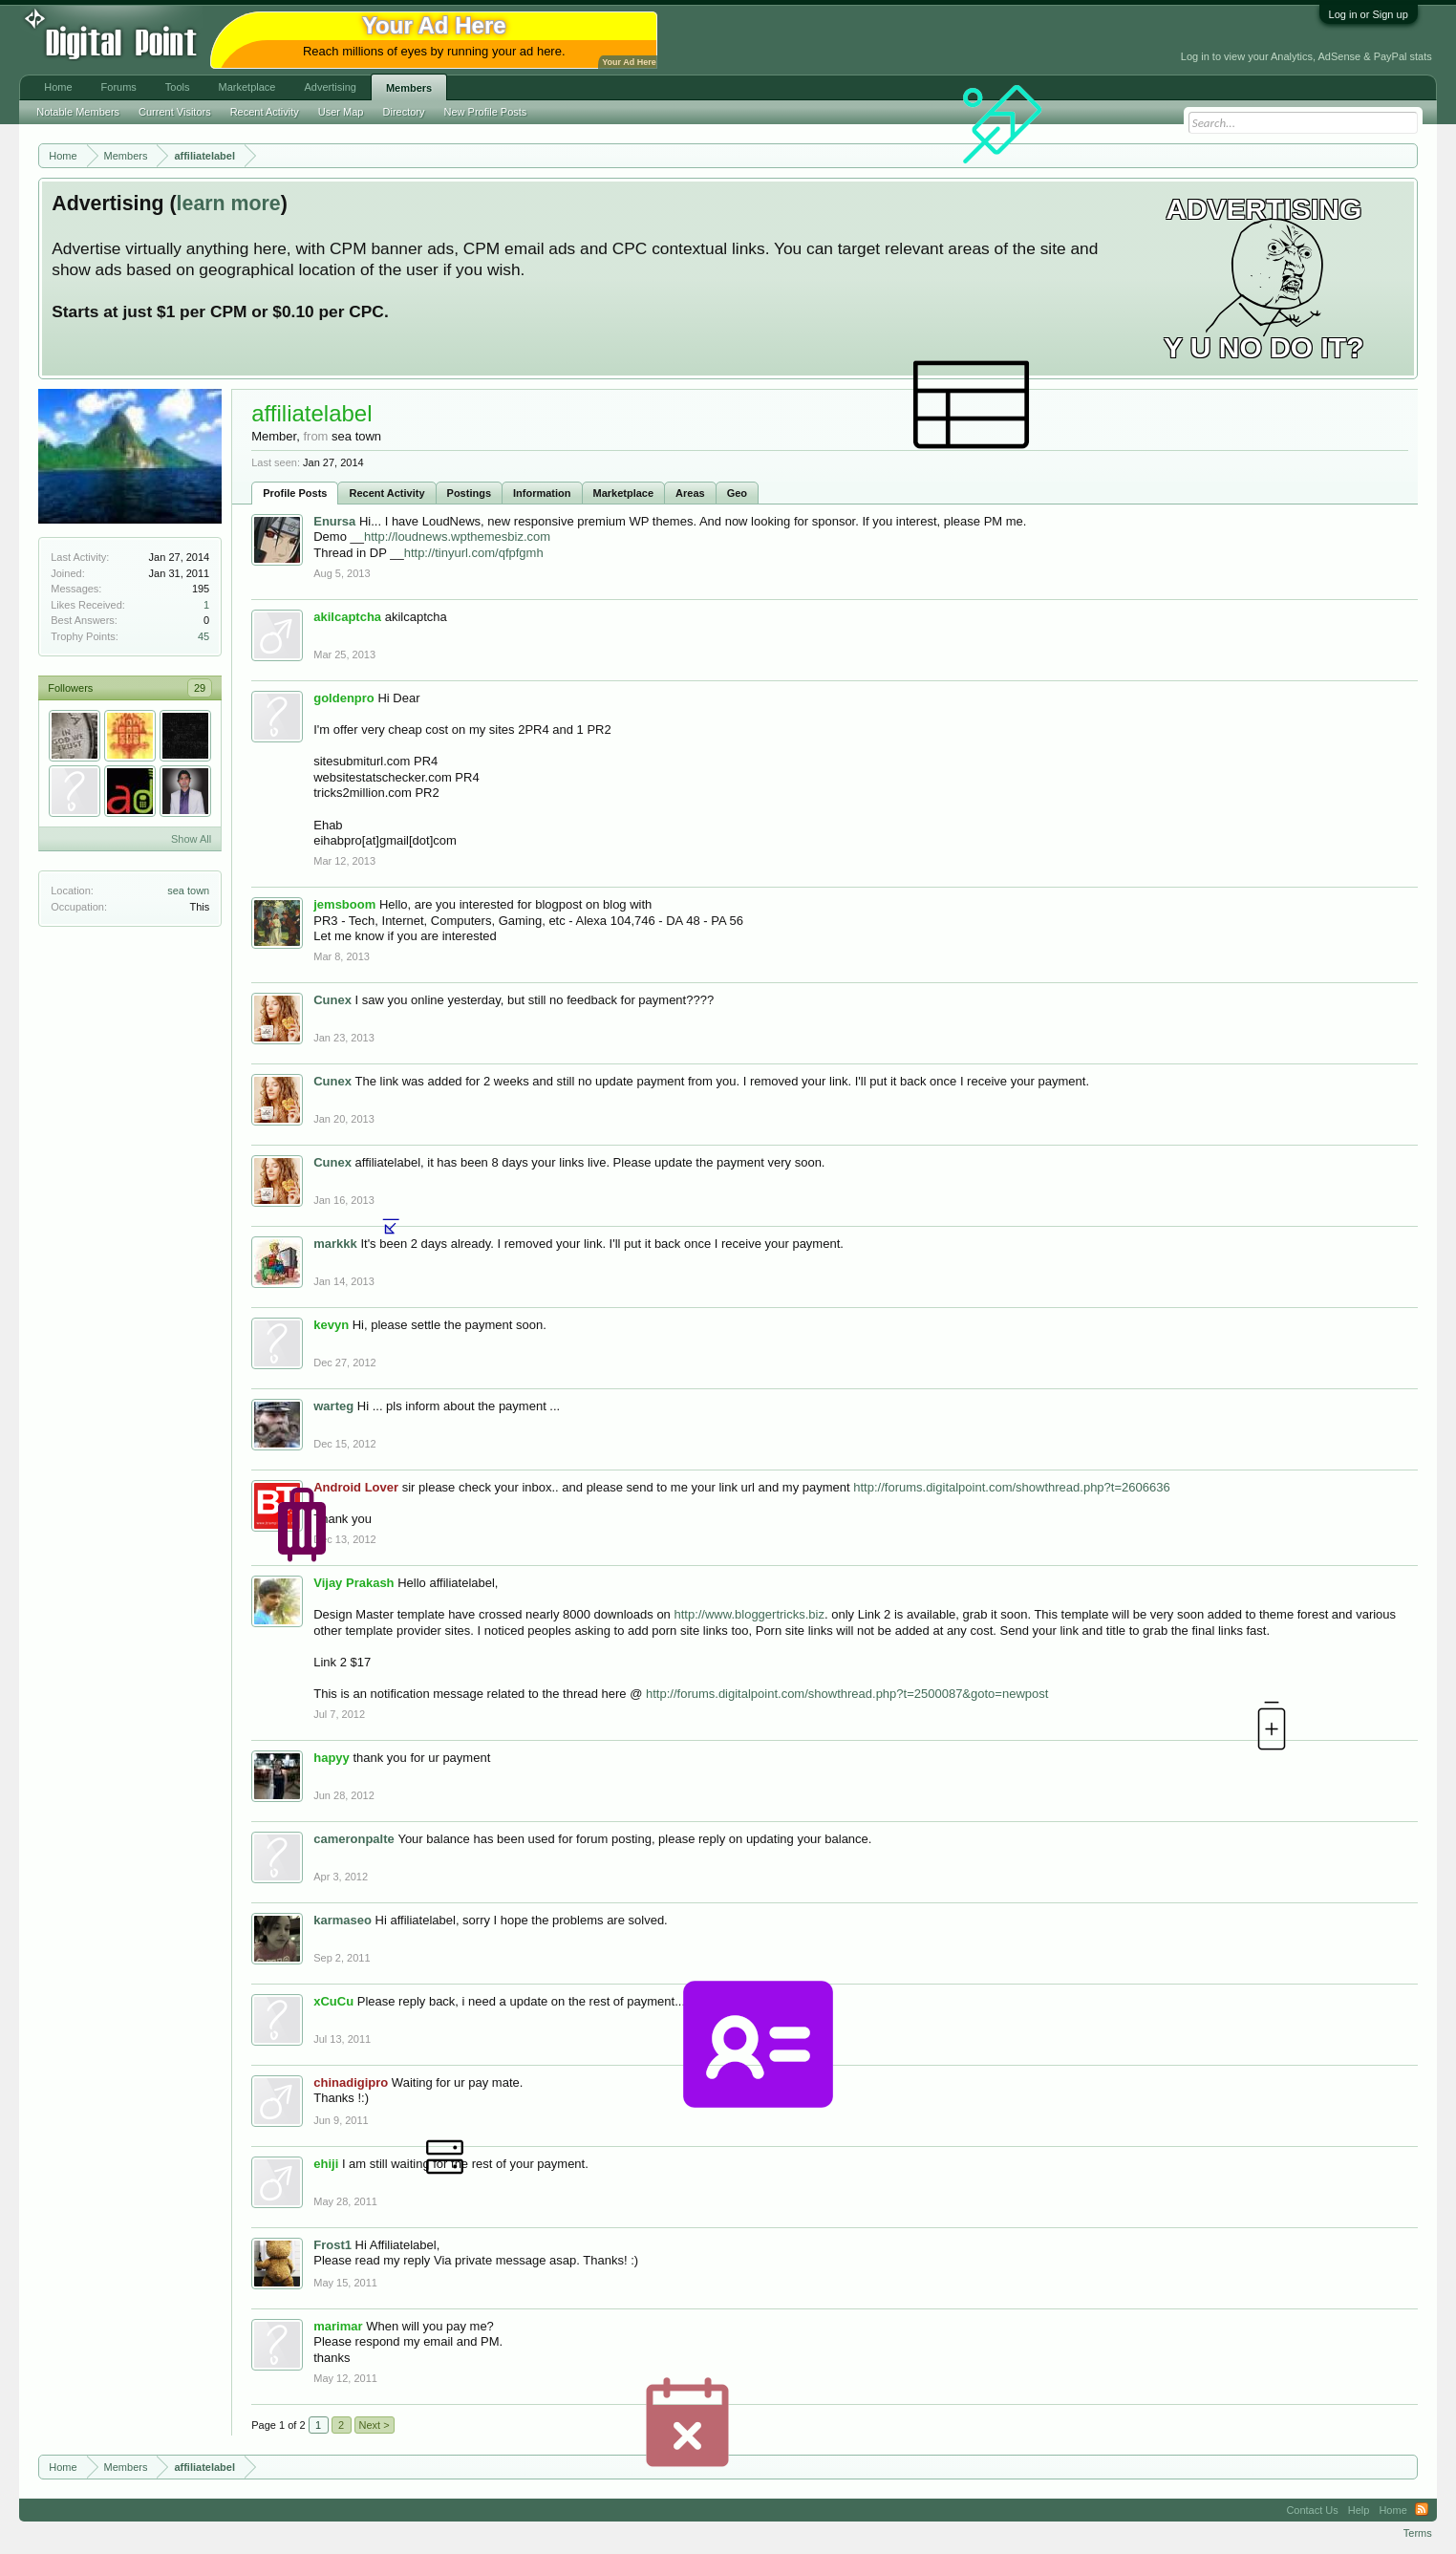  What do you see at coordinates (302, 1526) in the screenshot?
I see `access travel or trip planning features` at bounding box center [302, 1526].